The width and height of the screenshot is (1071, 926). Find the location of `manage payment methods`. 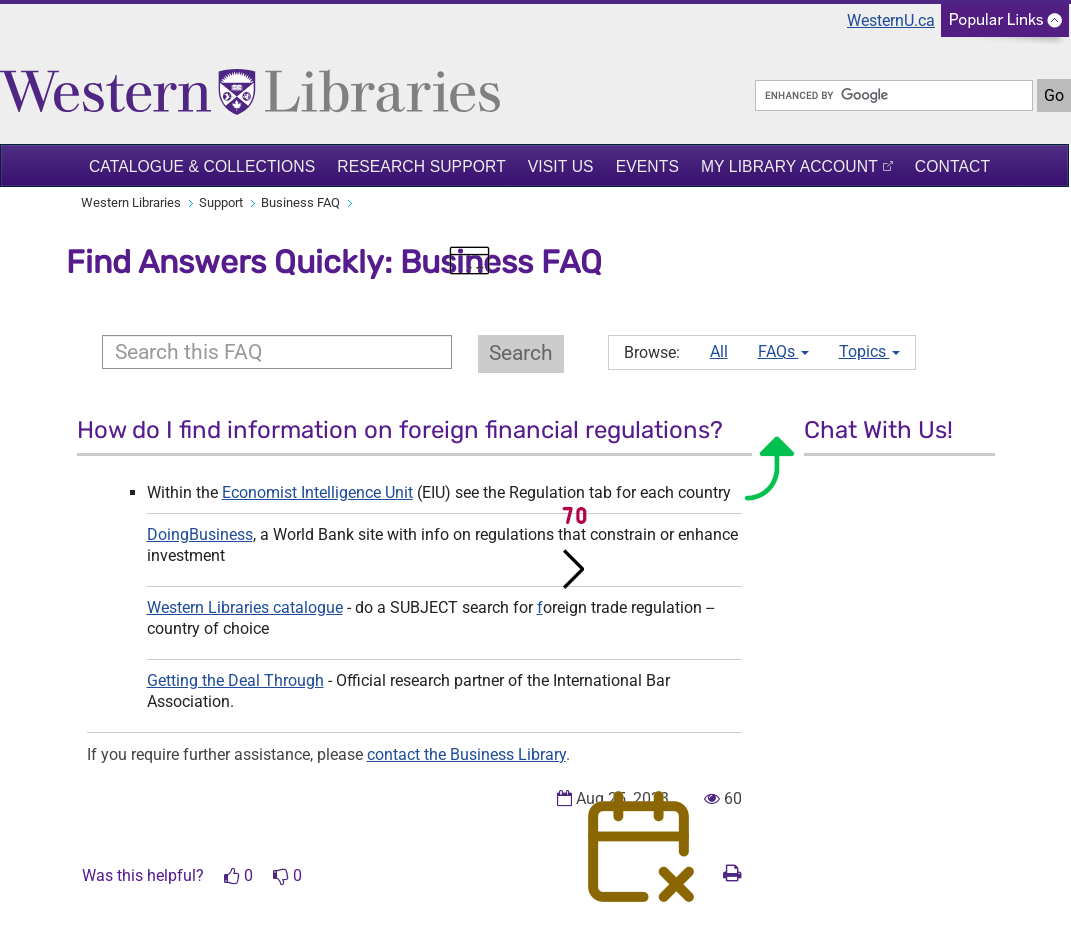

manage payment methods is located at coordinates (469, 260).